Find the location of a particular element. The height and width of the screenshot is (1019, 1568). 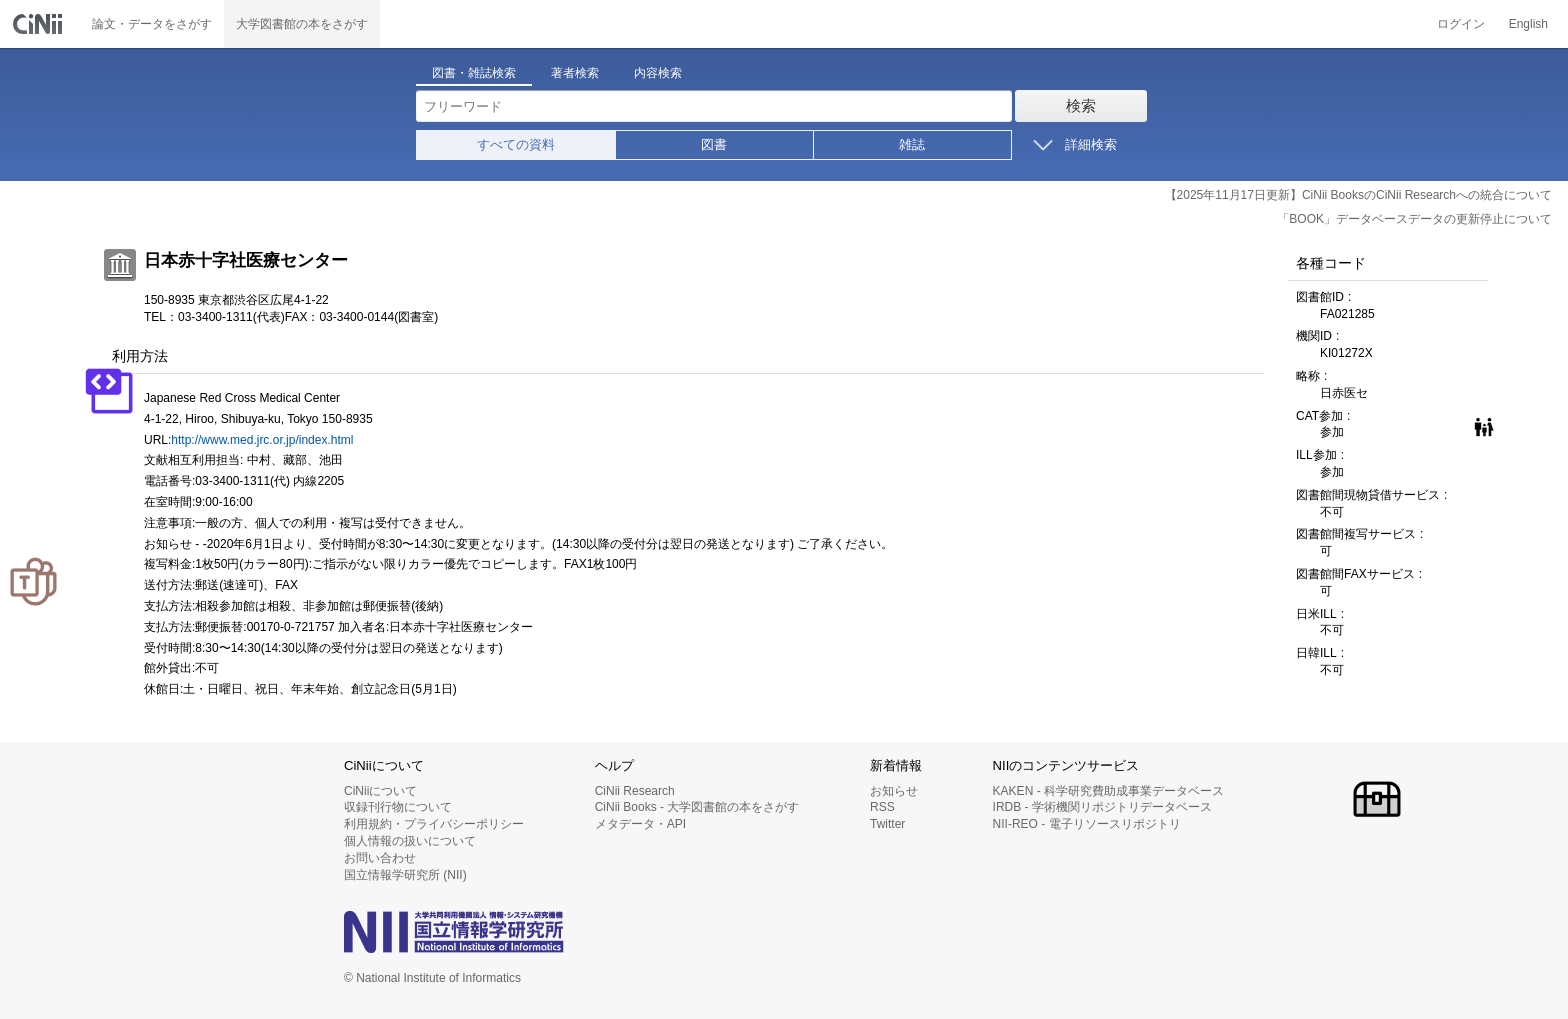

indicates family restroom facility nearby is located at coordinates (1484, 427).